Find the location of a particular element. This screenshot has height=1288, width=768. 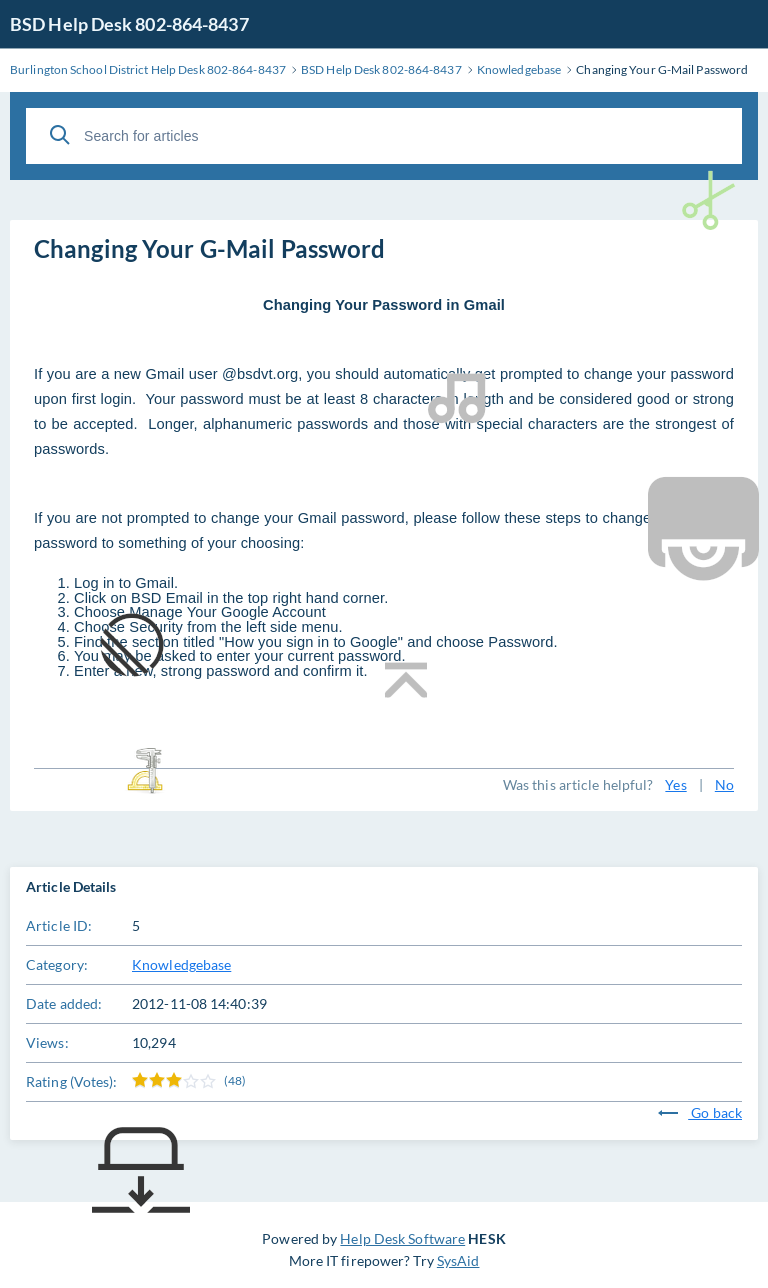

access optical disc drive is located at coordinates (703, 525).